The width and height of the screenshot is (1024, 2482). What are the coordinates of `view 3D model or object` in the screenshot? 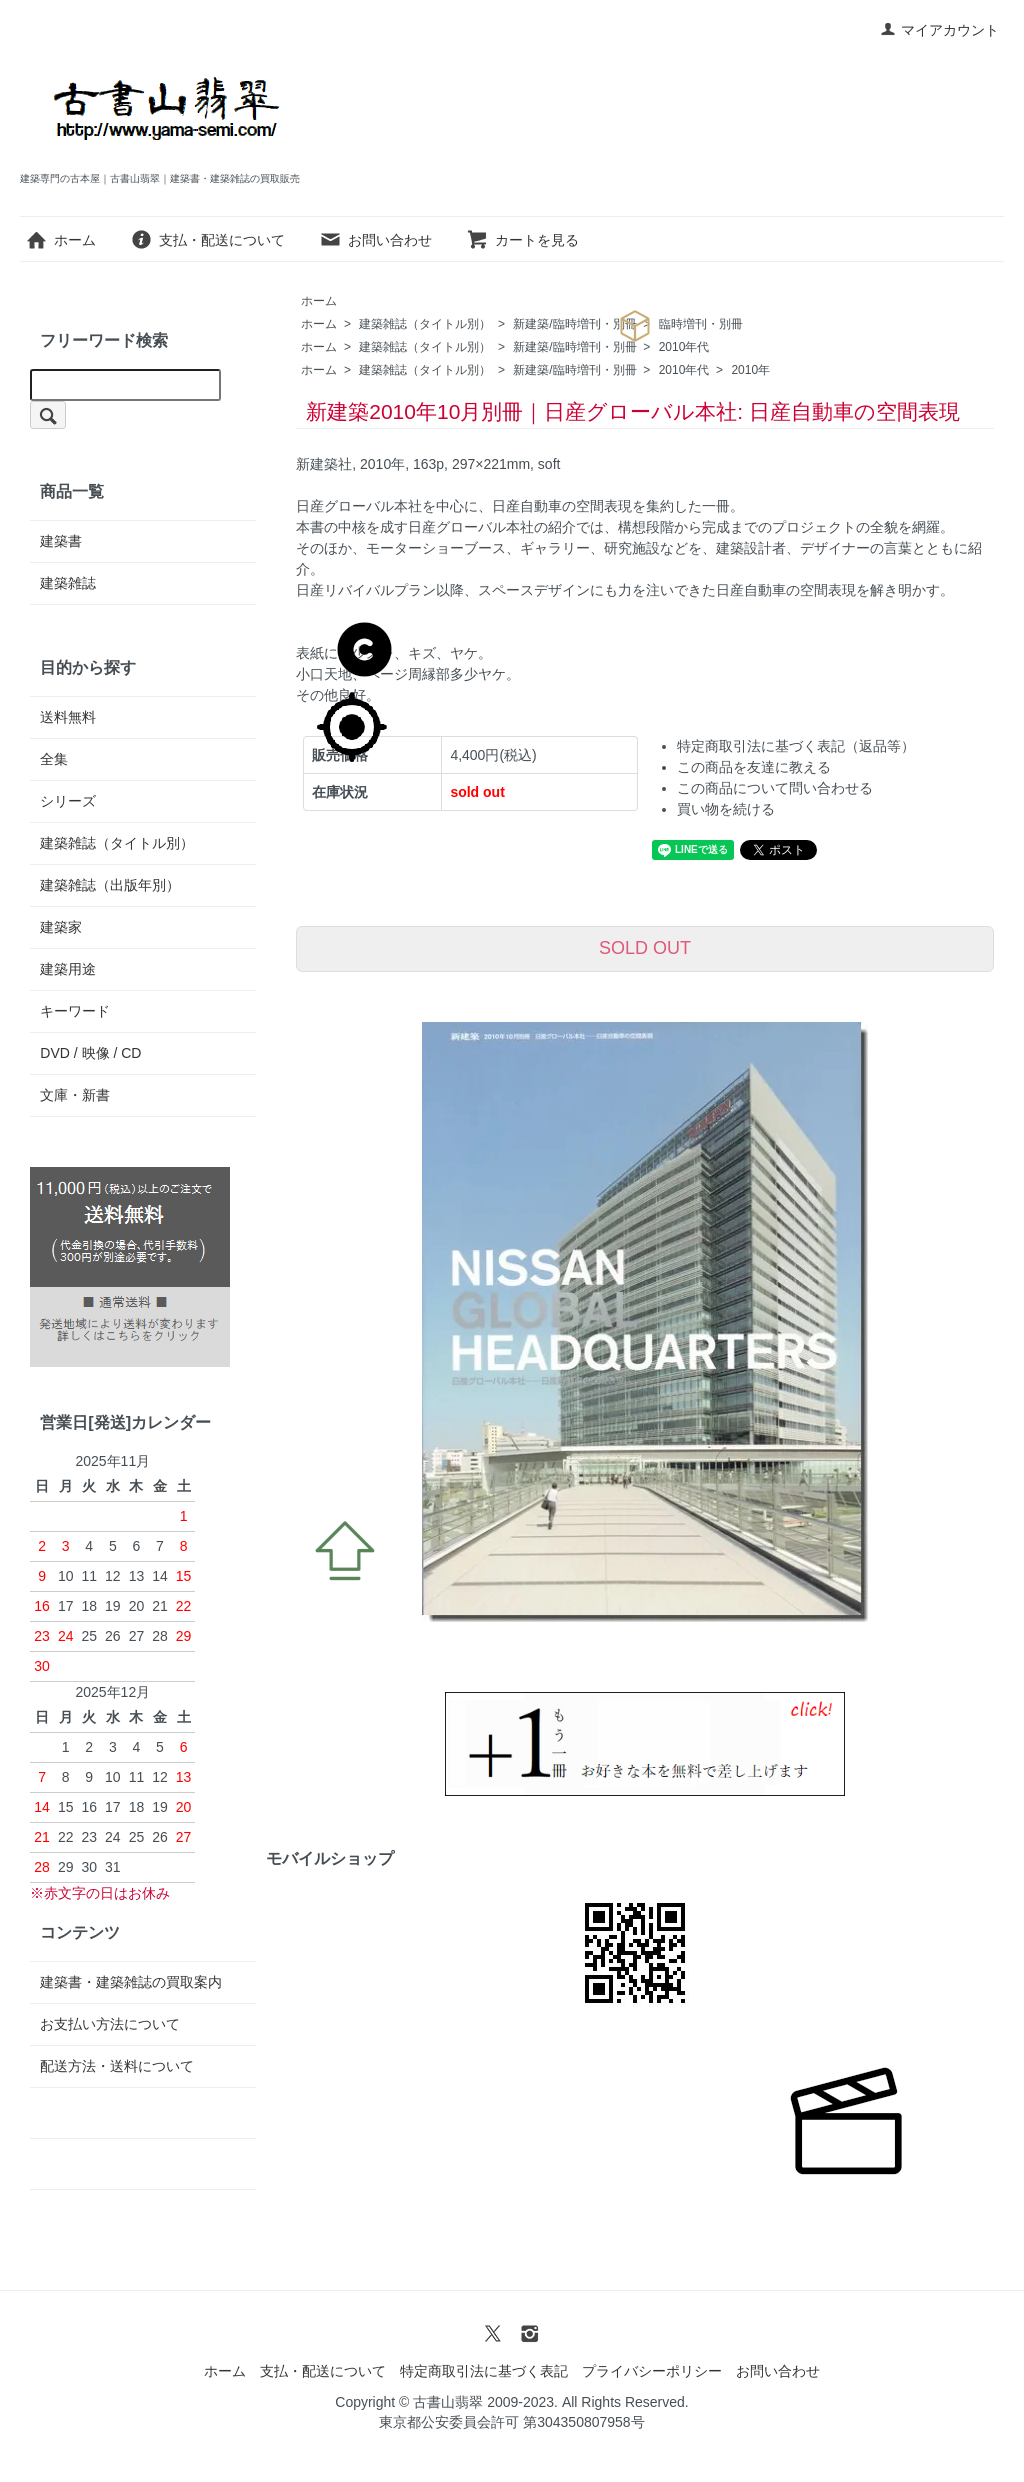 It's located at (635, 326).